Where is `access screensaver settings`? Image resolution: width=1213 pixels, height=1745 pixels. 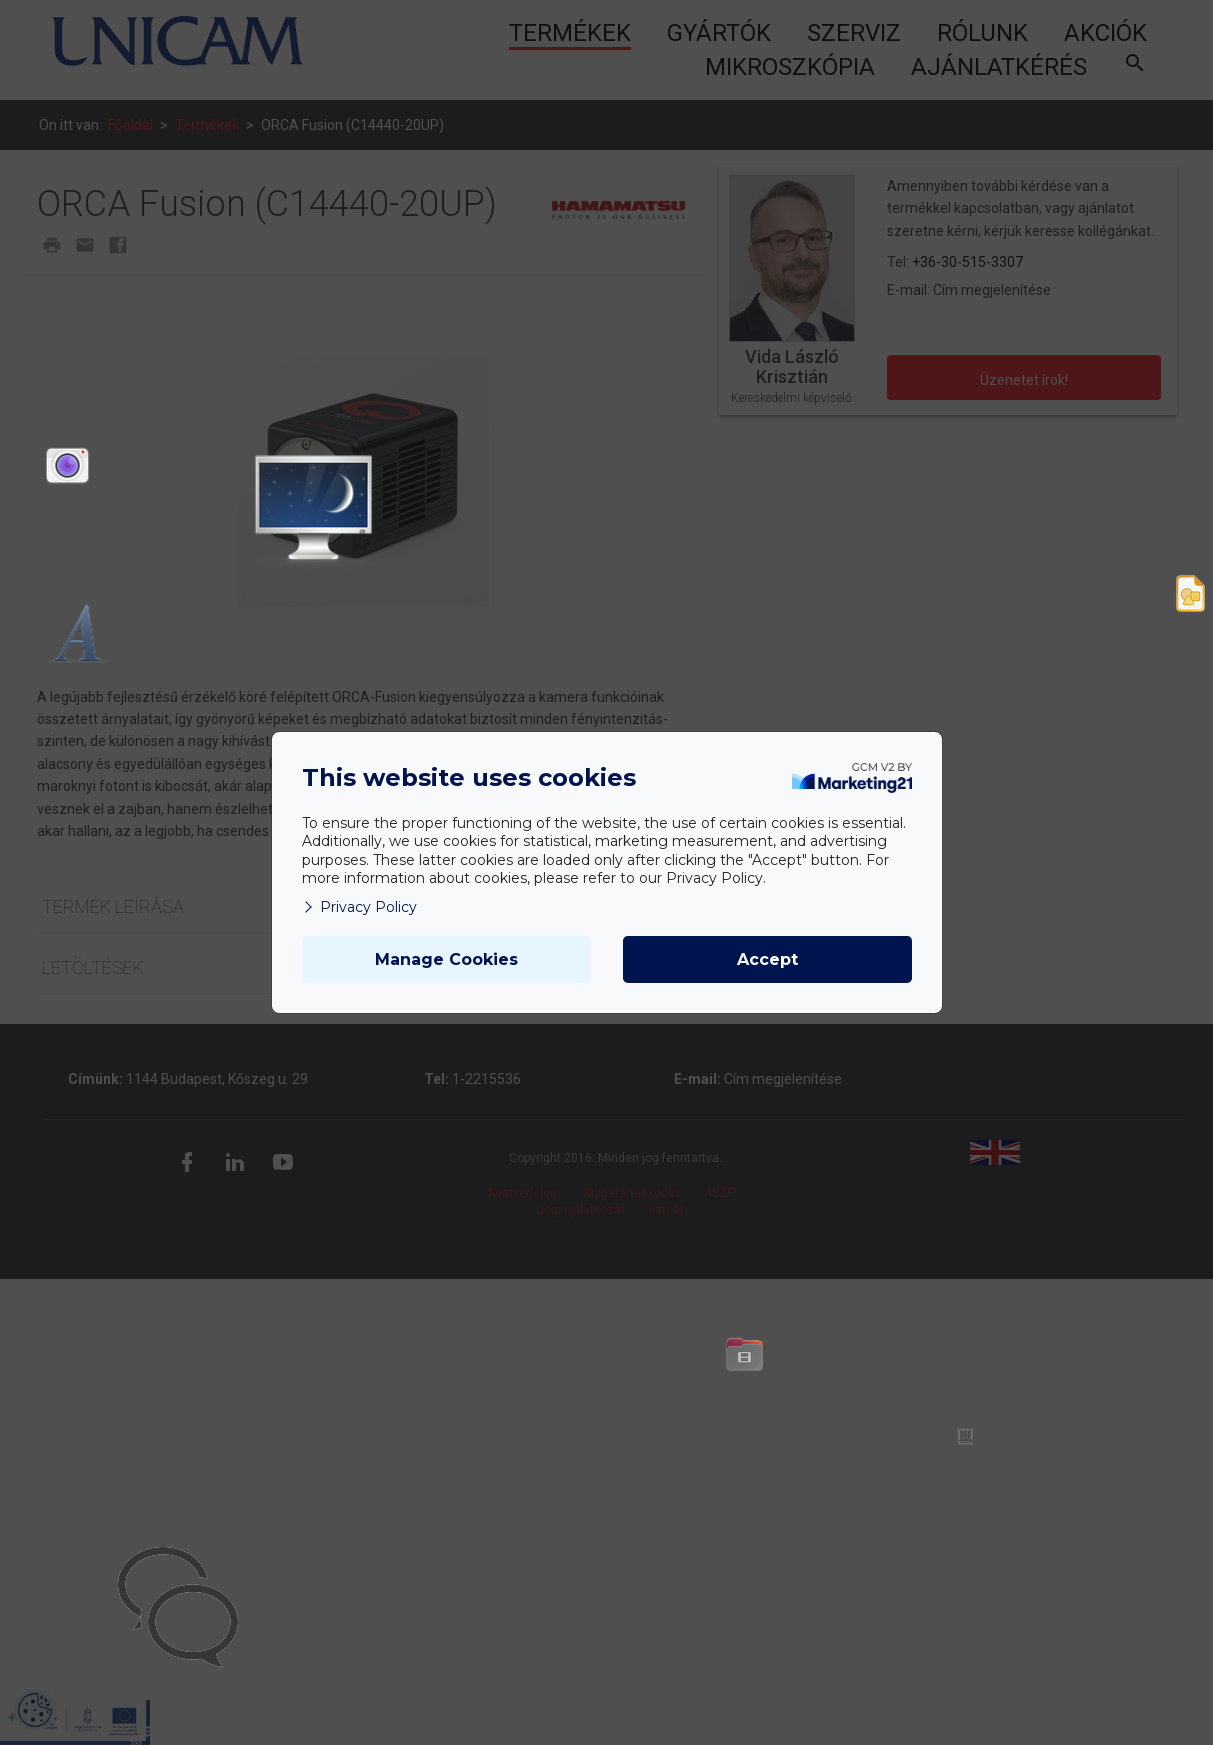 access screensaver settings is located at coordinates (313, 506).